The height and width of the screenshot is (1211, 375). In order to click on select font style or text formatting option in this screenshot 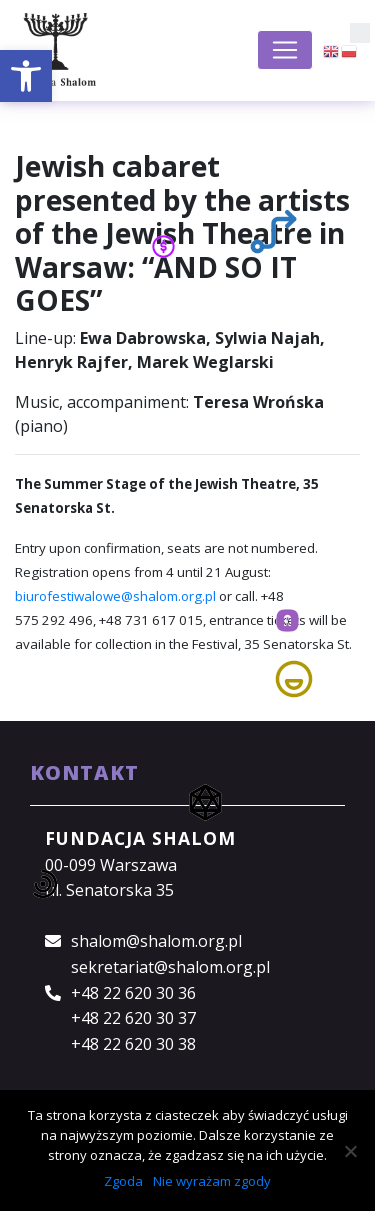, I will do `click(287, 620)`.